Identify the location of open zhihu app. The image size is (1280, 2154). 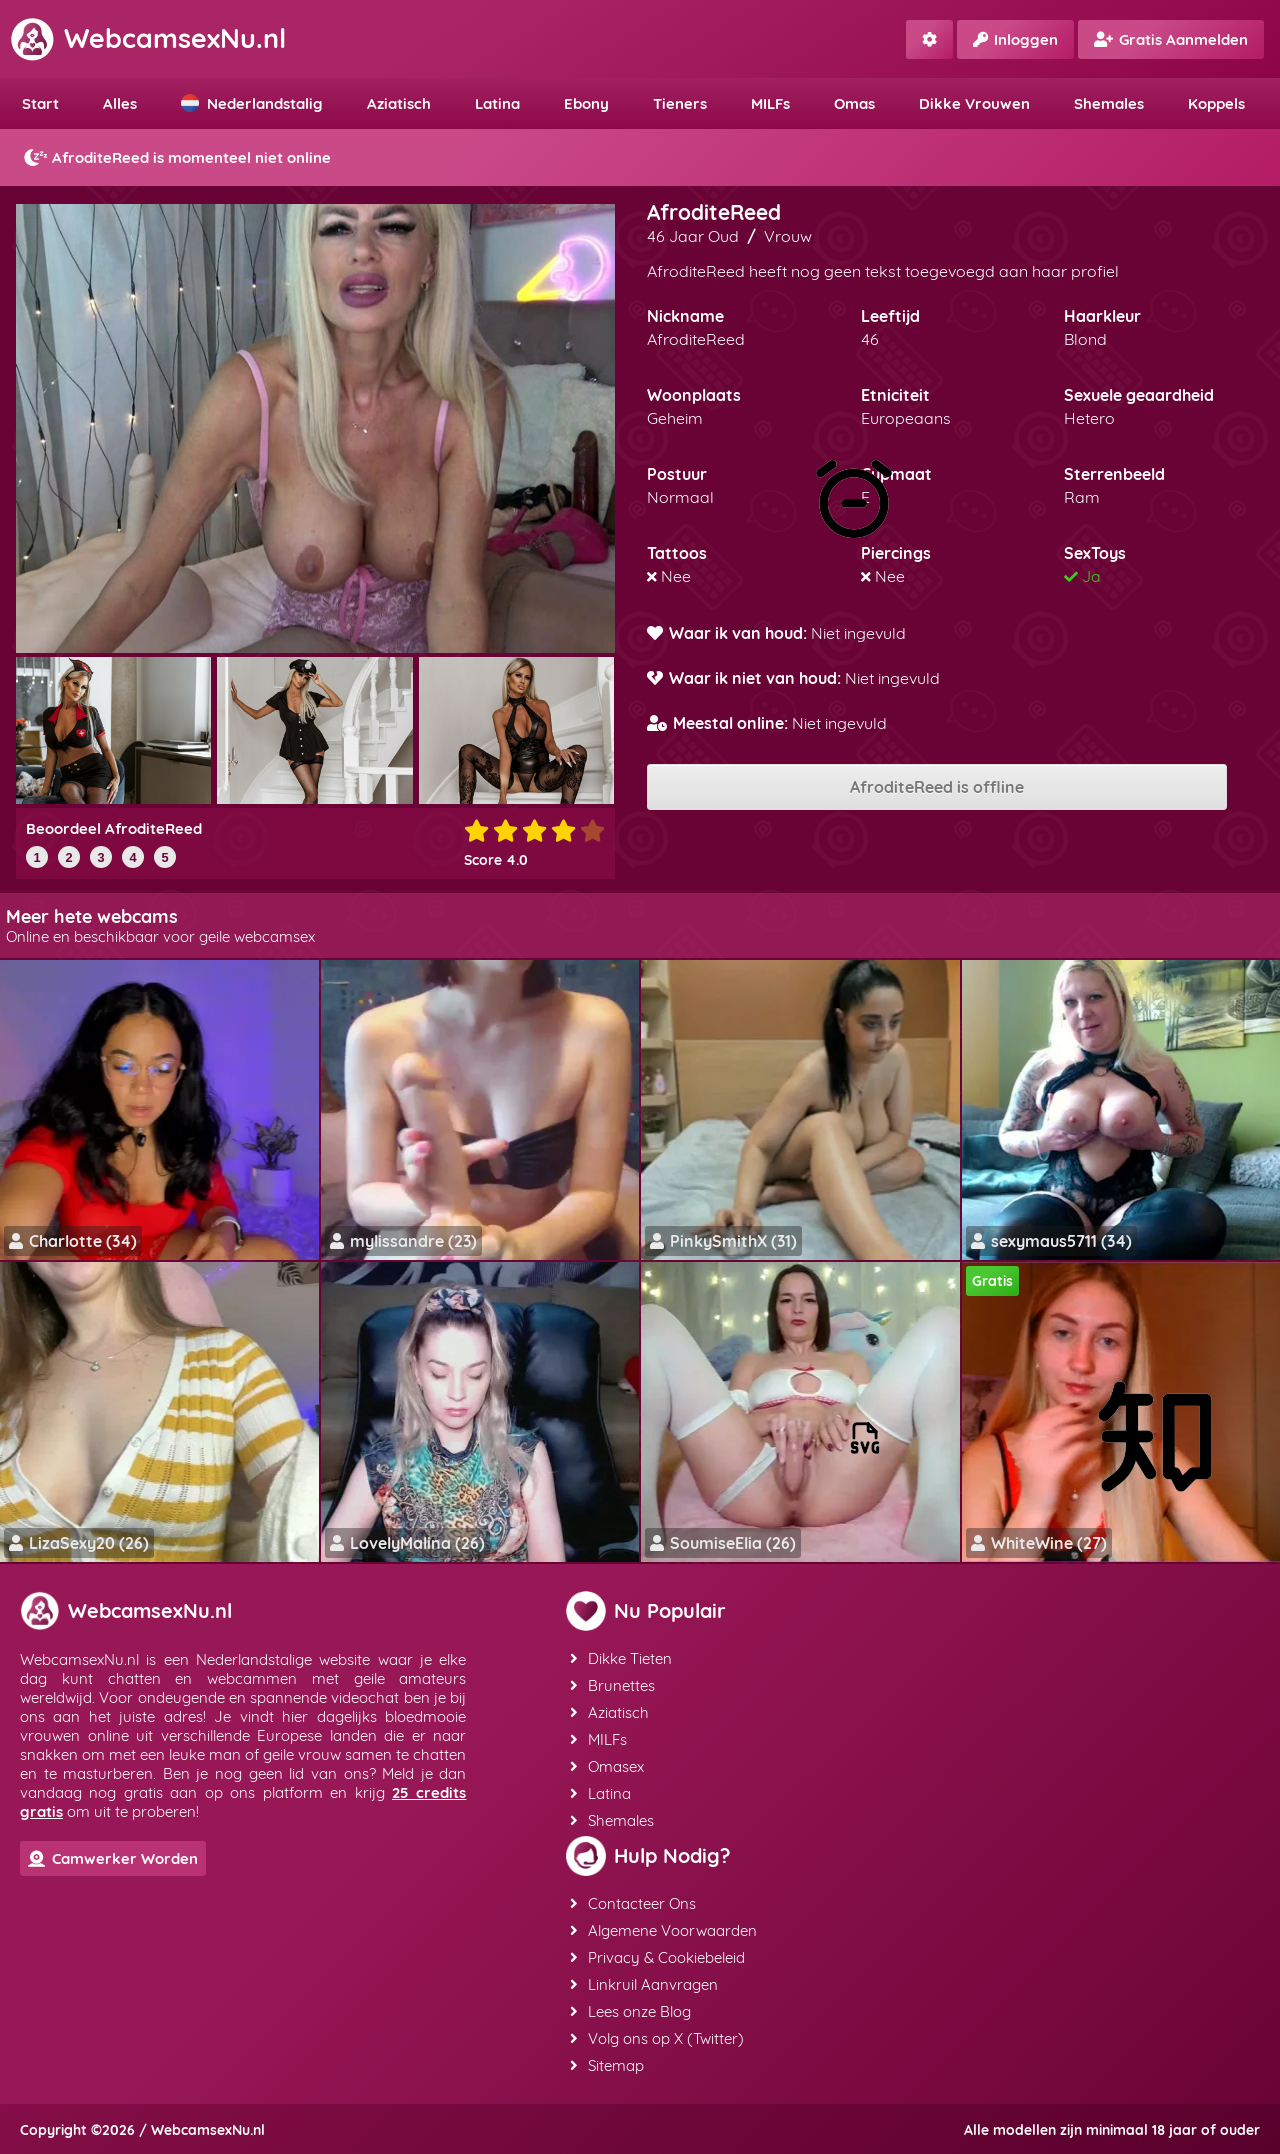
(1156, 1436).